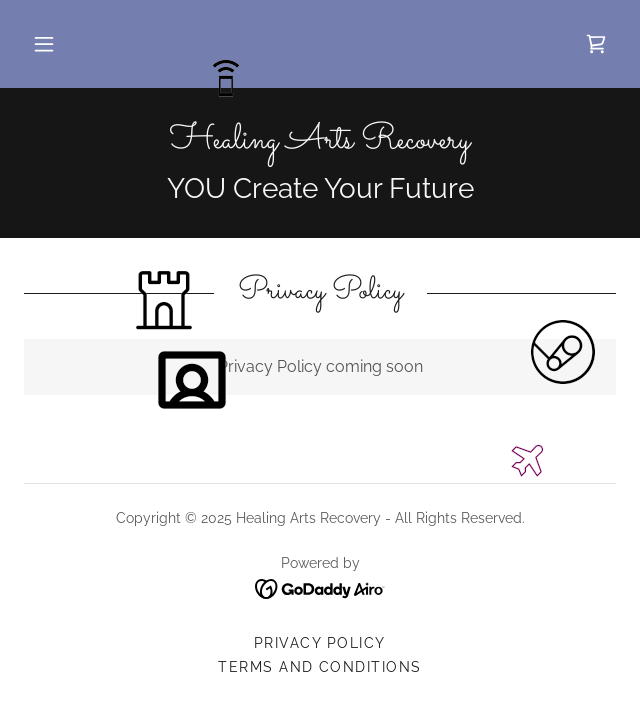 The image size is (640, 720). I want to click on access castle or fortress-themed content, so click(164, 299).